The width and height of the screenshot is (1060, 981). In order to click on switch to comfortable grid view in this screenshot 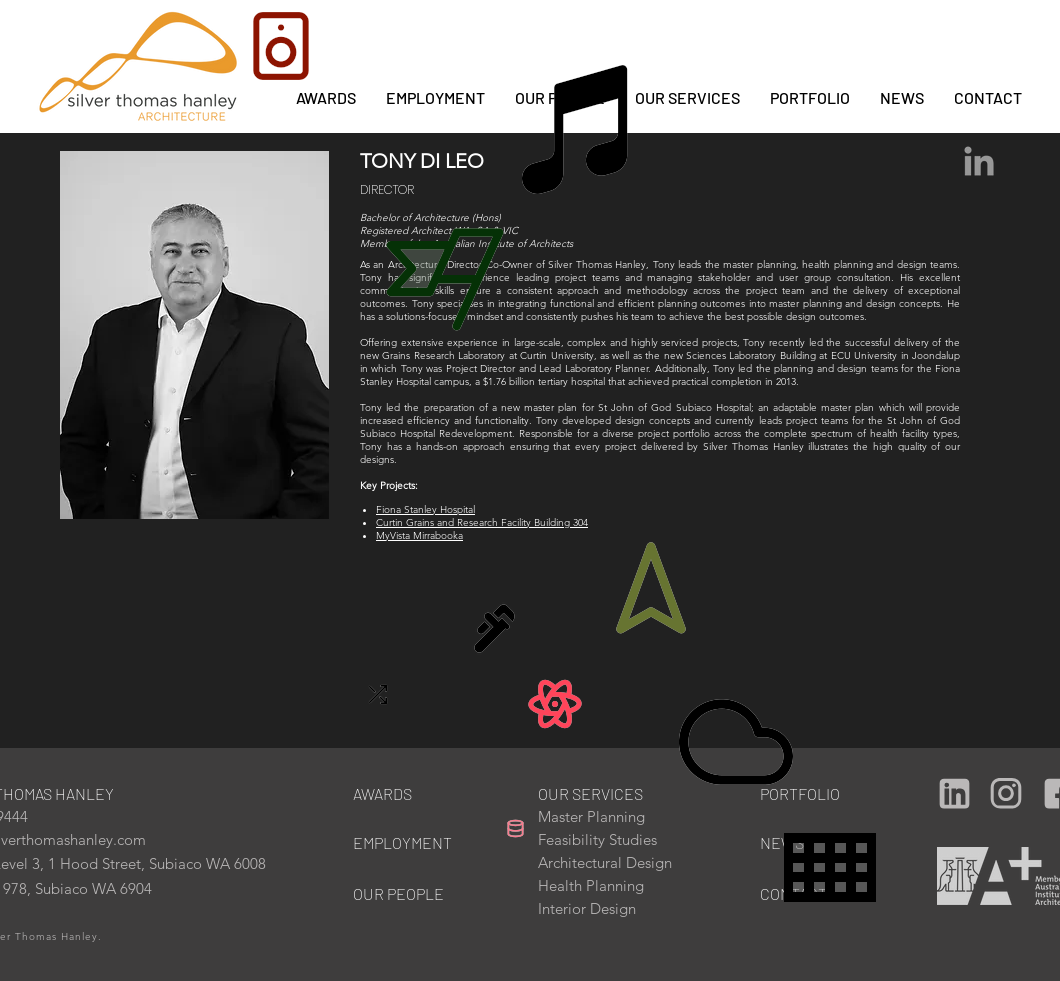, I will do `click(827, 867)`.